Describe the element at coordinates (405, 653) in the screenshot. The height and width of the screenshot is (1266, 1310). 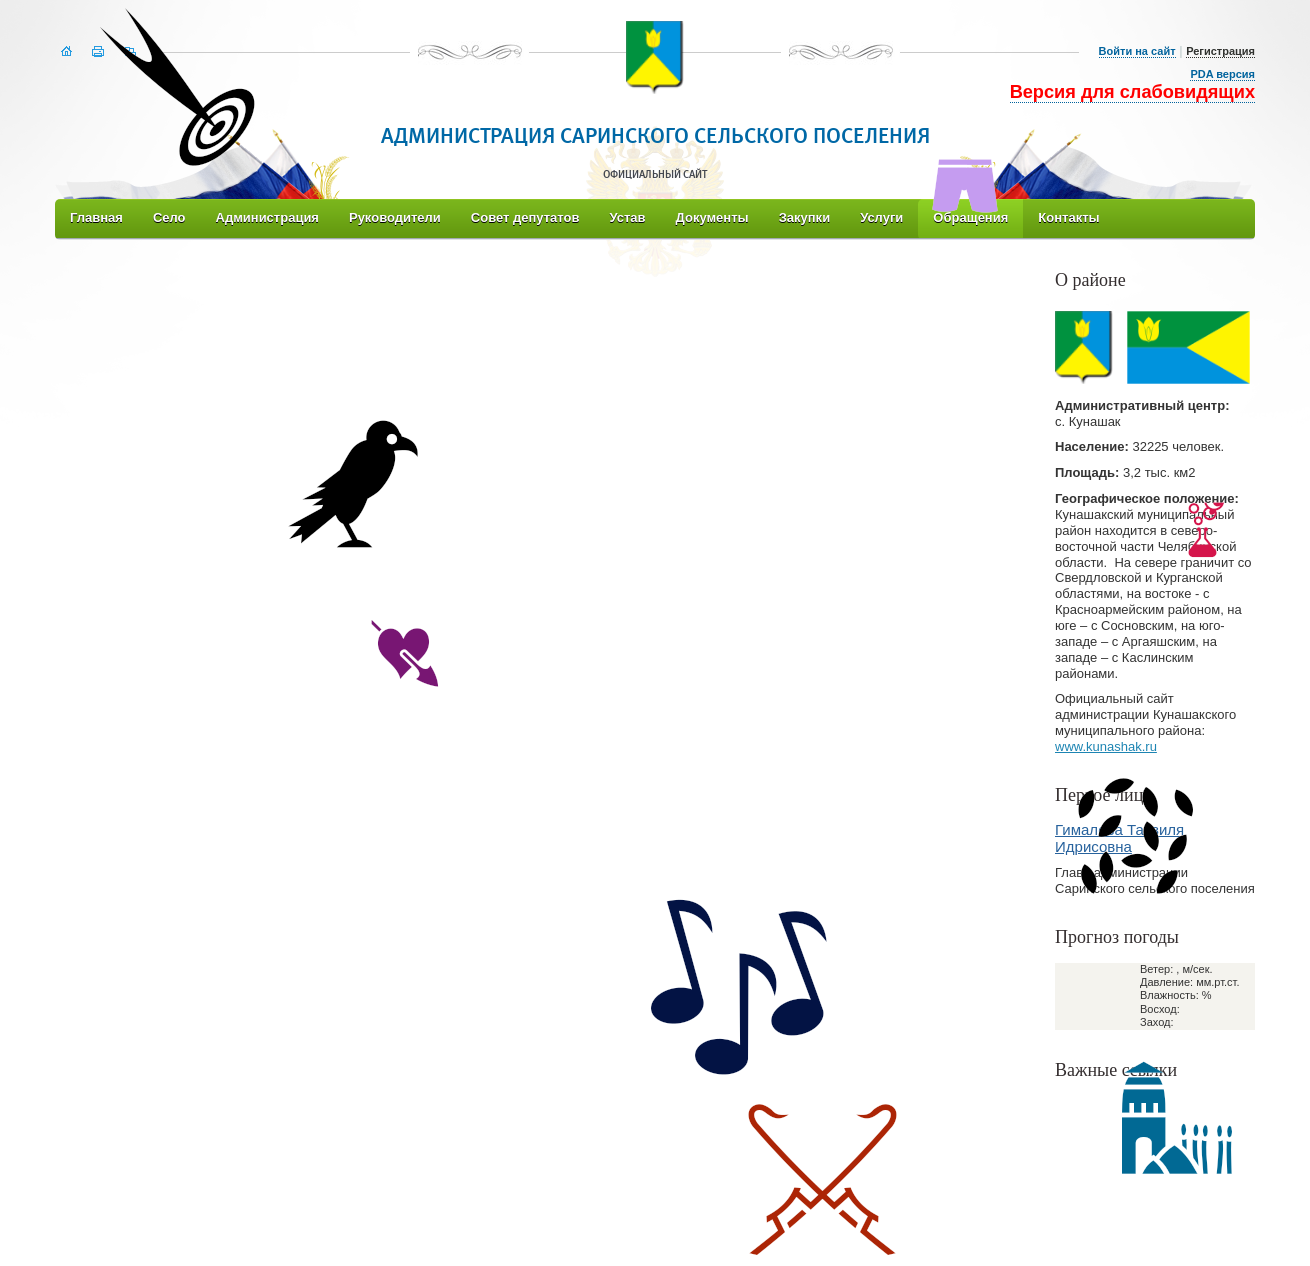
I see `indicates a match or romantic connection in a dating app` at that location.